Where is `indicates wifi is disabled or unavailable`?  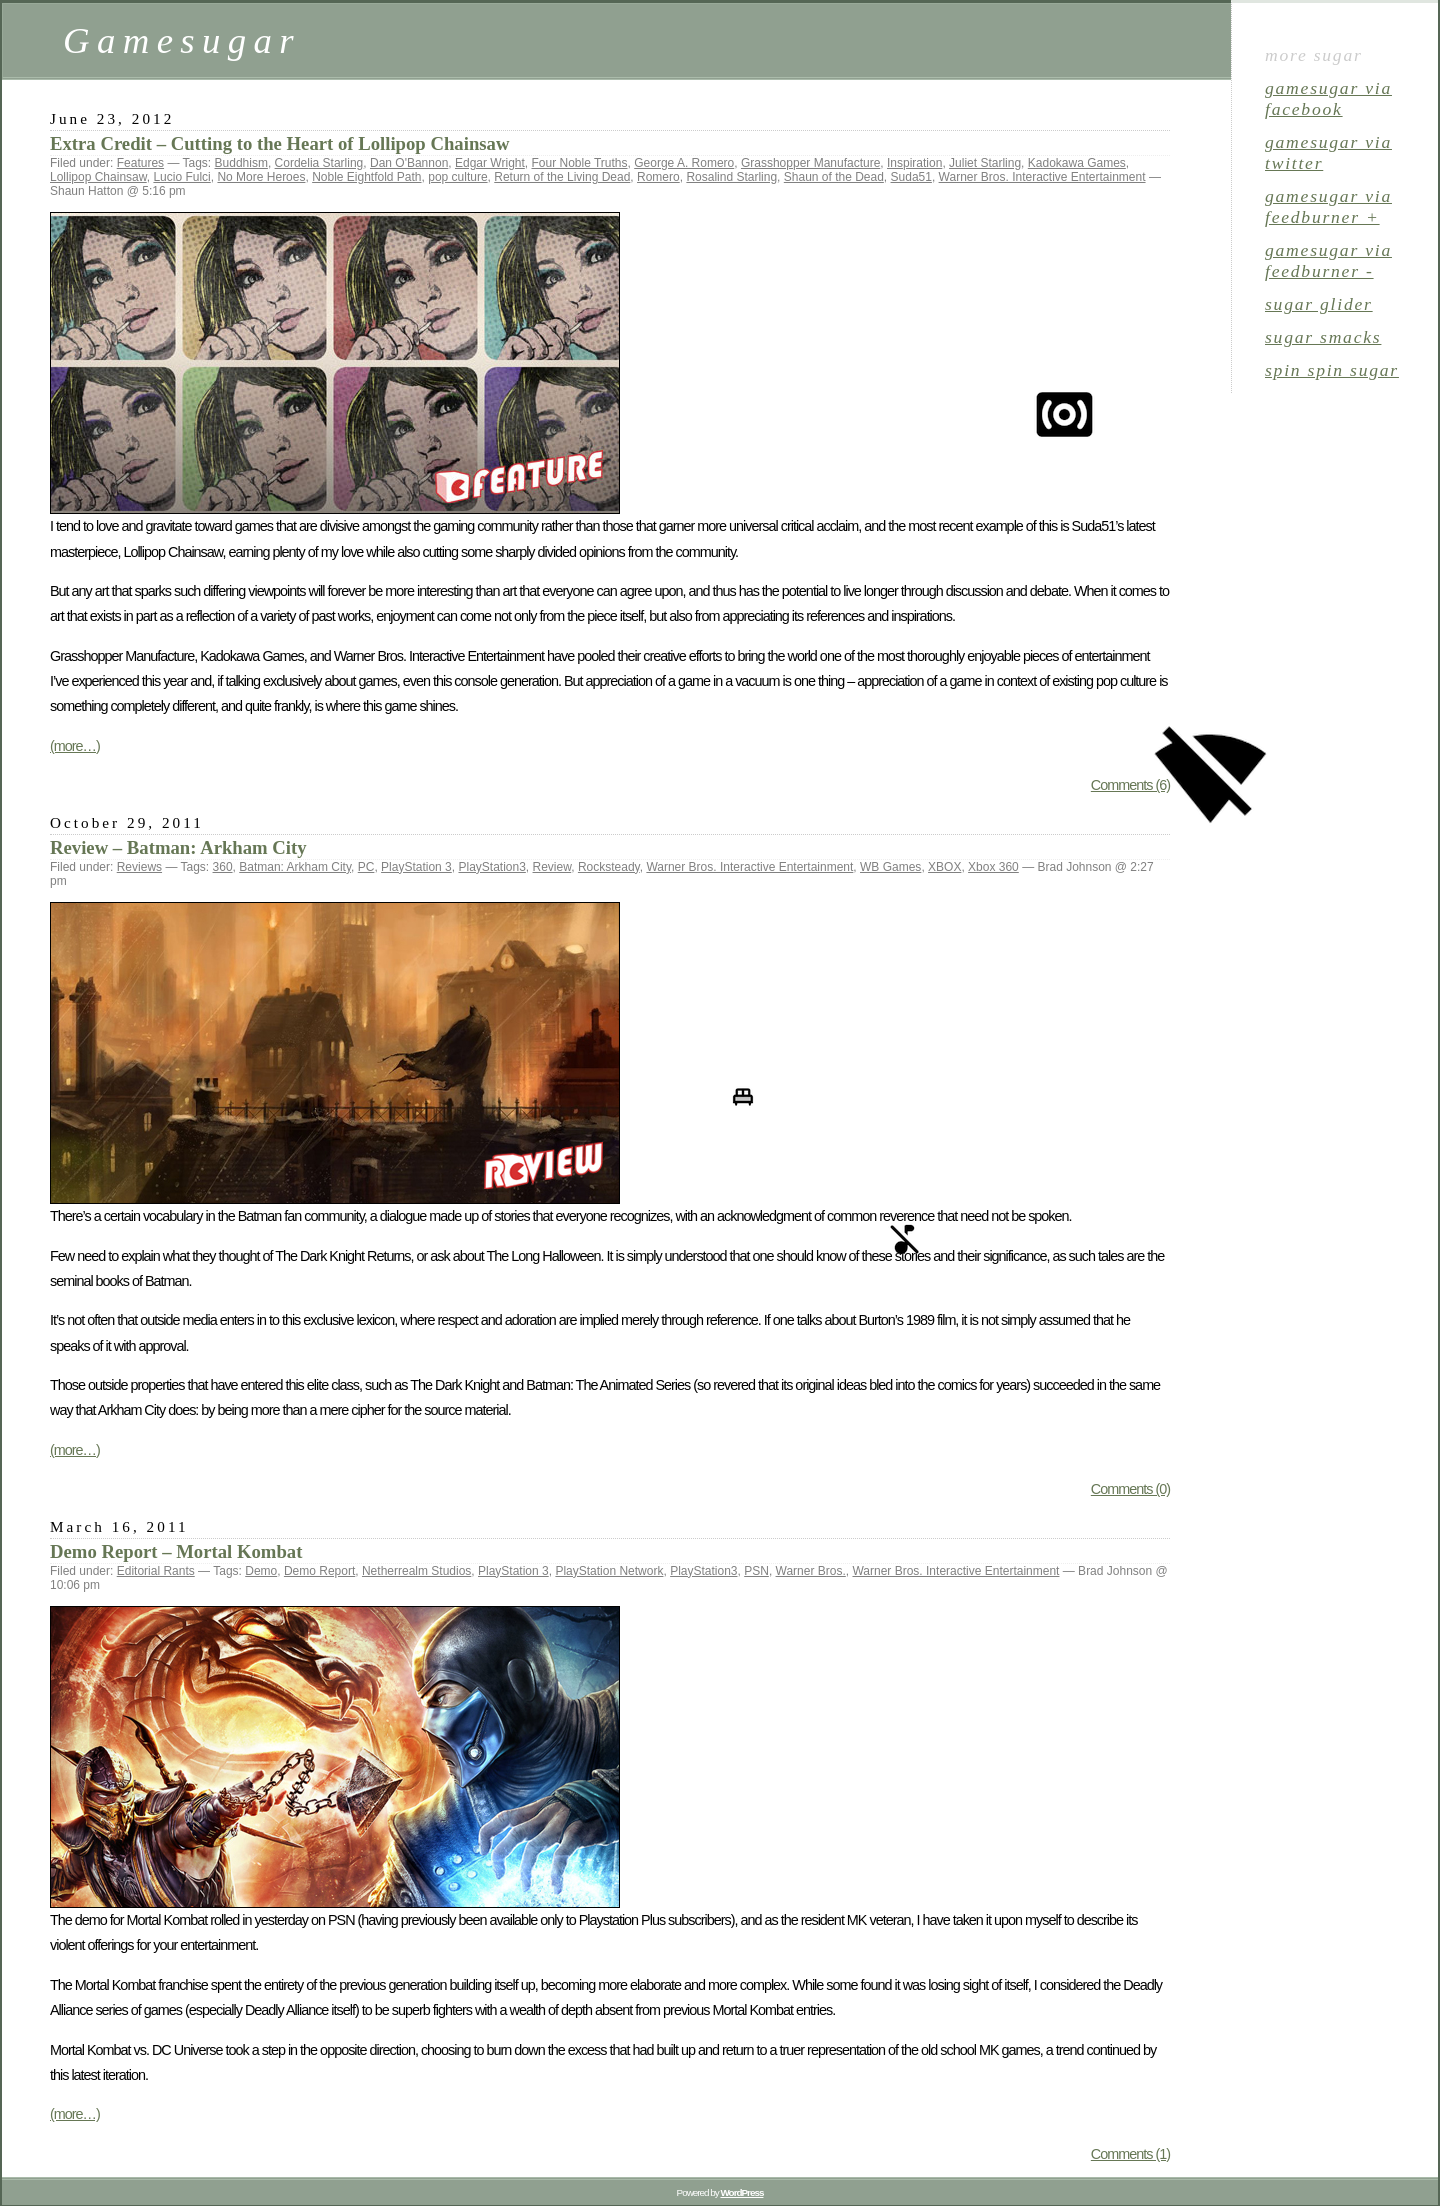 indicates wifi is disabled or unavailable is located at coordinates (1210, 777).